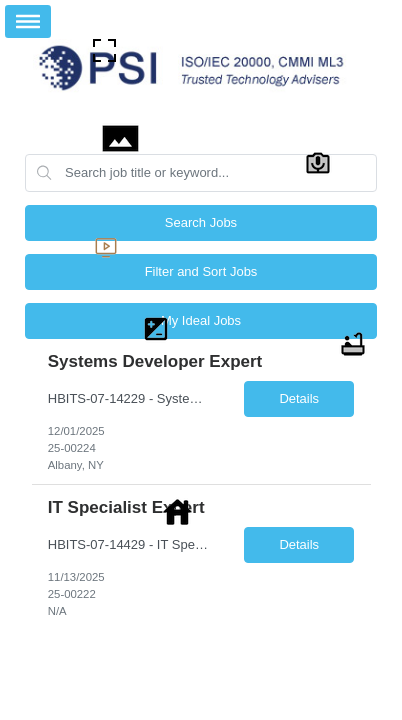  I want to click on indicates bathroom or bathing facilities, so click(353, 344).